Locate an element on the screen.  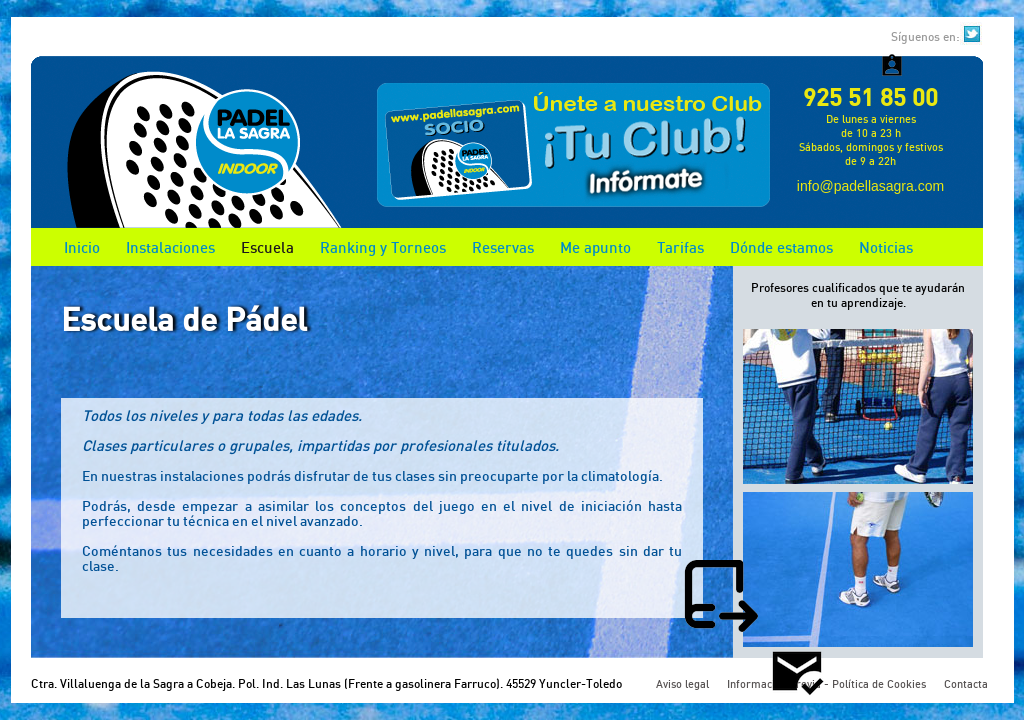
view user profile or account details is located at coordinates (892, 66).